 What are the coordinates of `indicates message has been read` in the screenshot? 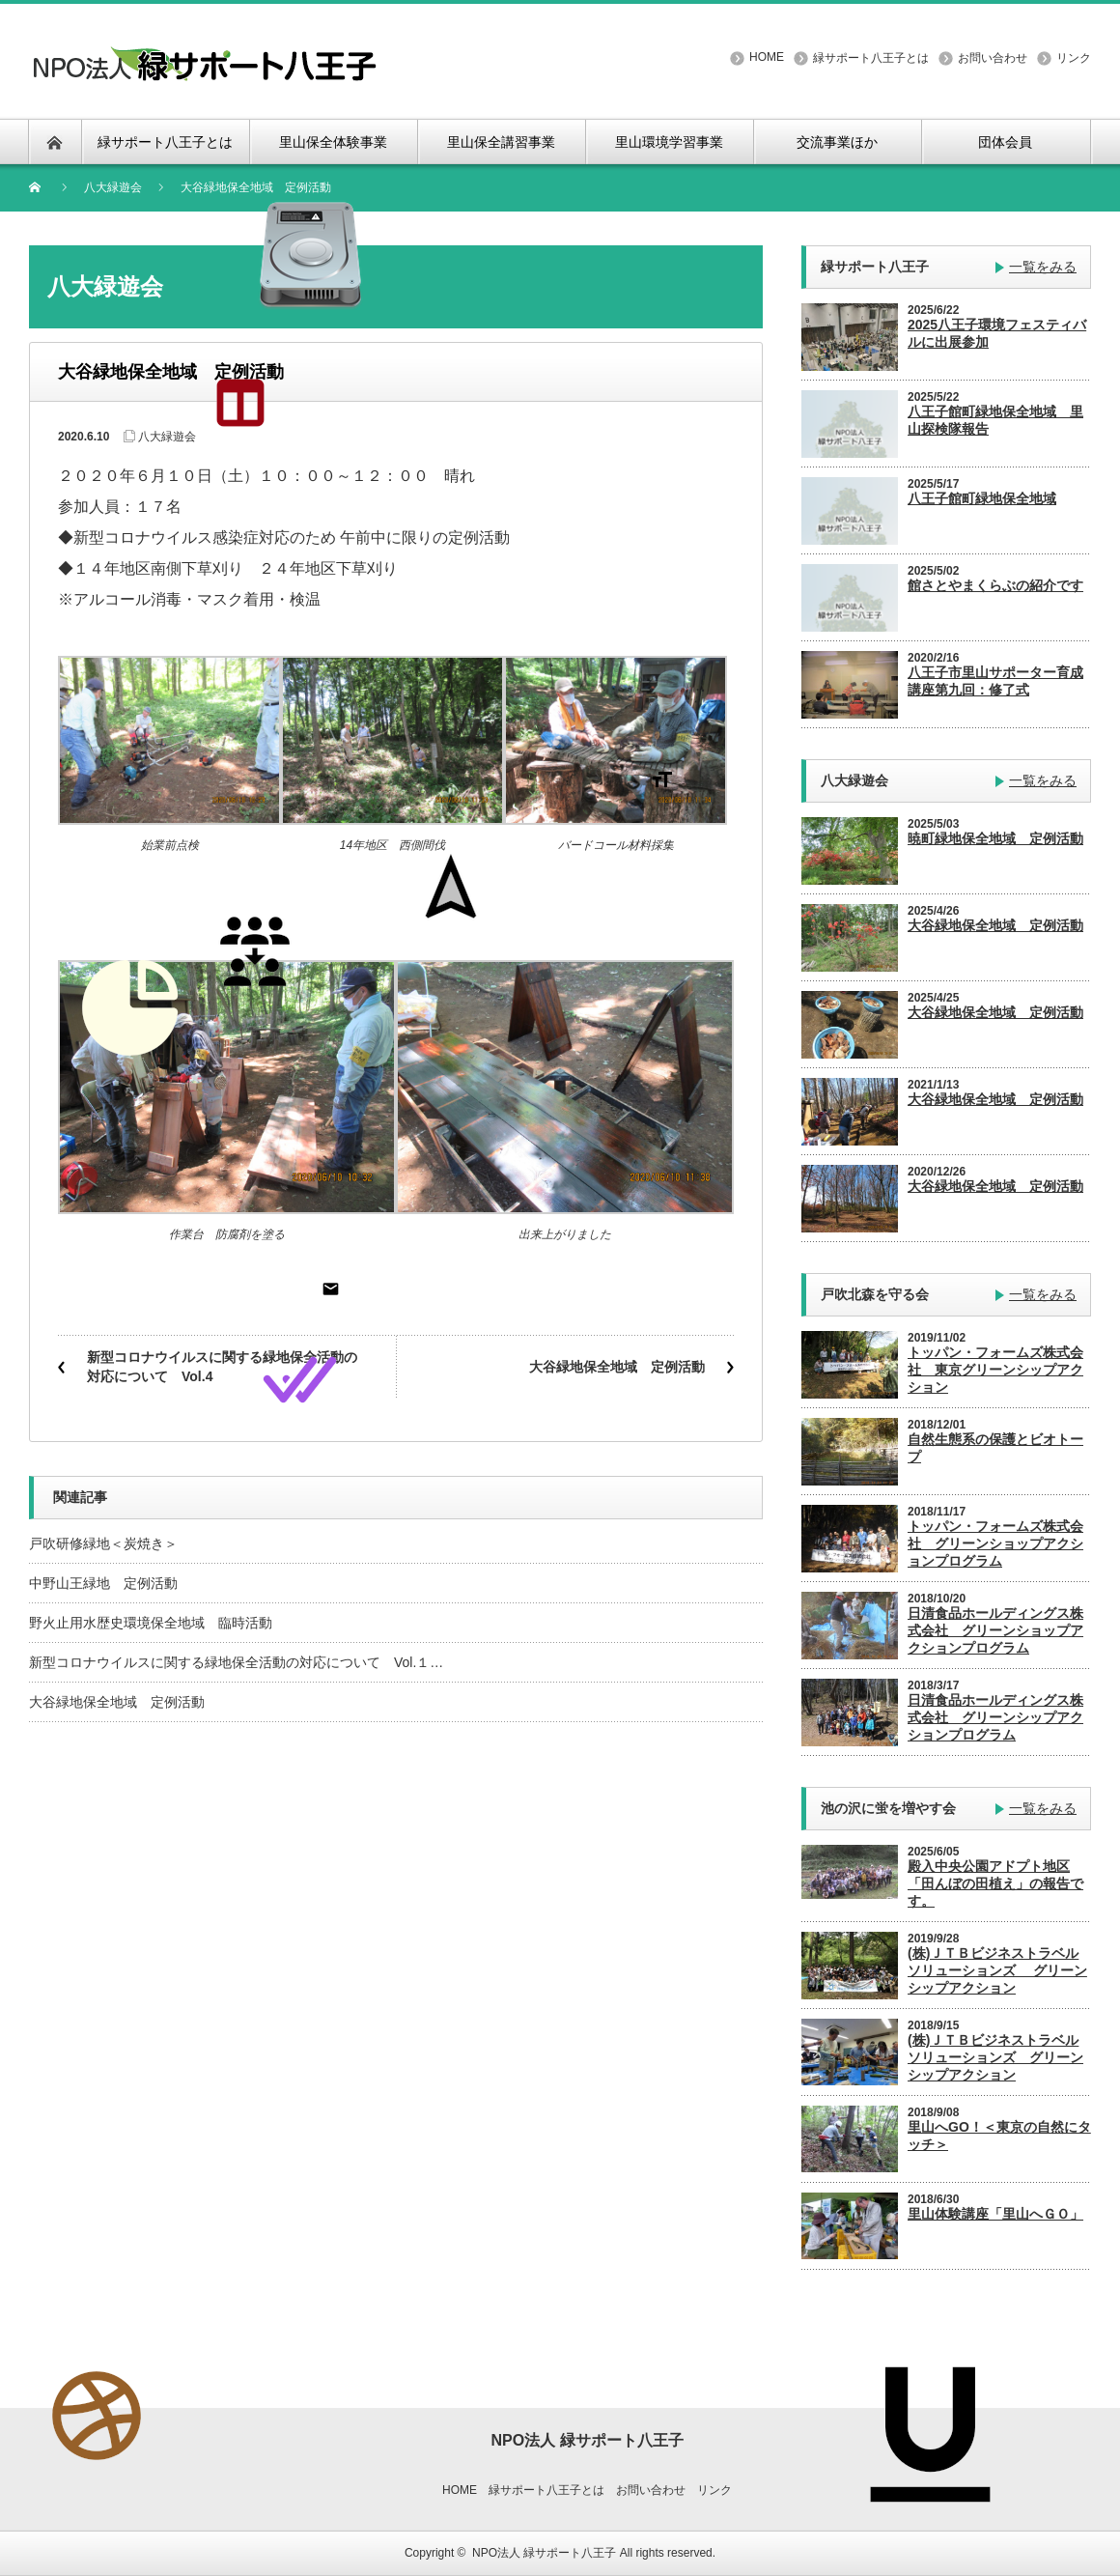 It's located at (297, 1379).